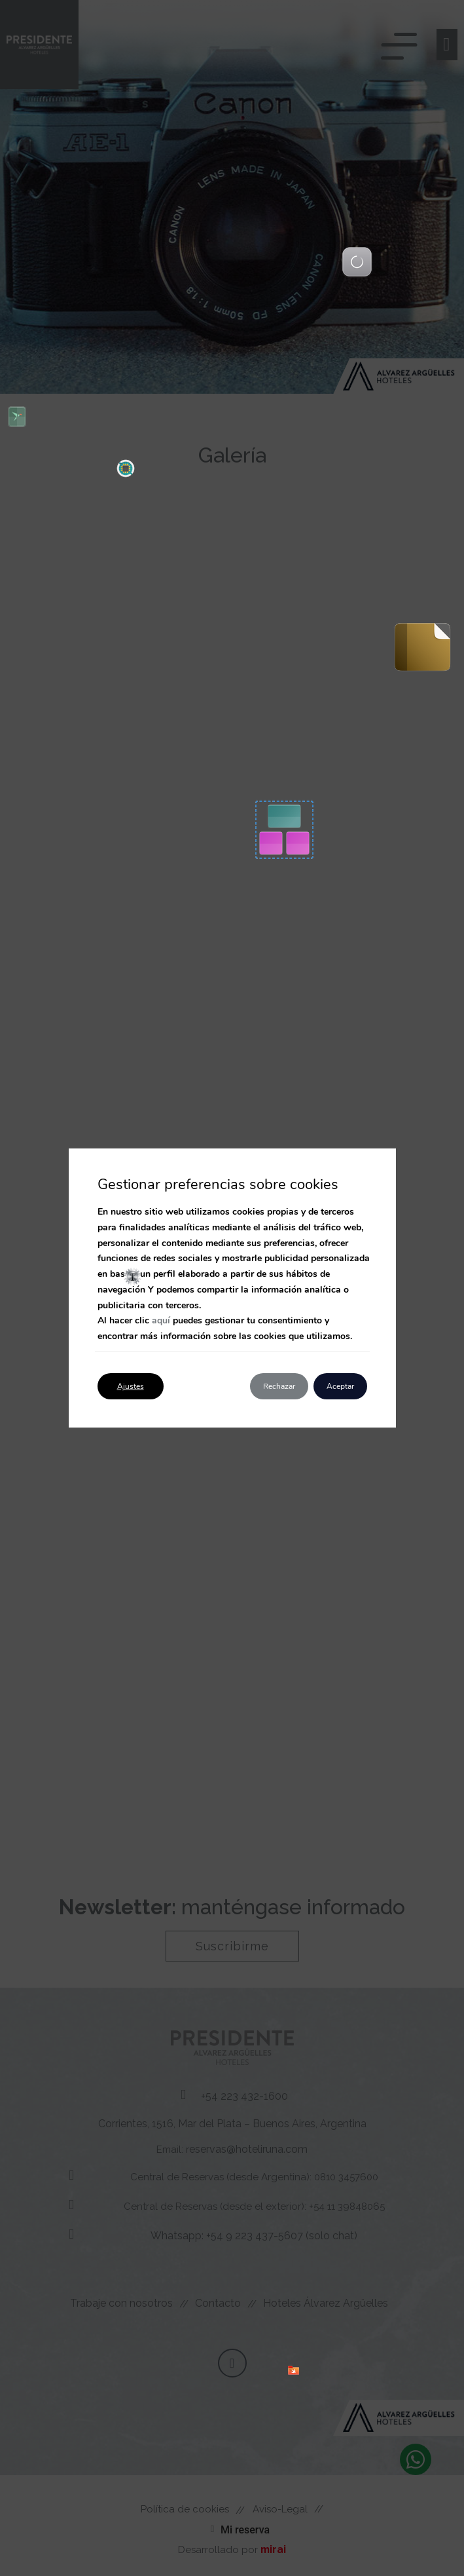  I want to click on access firmware update settings, so click(126, 468).